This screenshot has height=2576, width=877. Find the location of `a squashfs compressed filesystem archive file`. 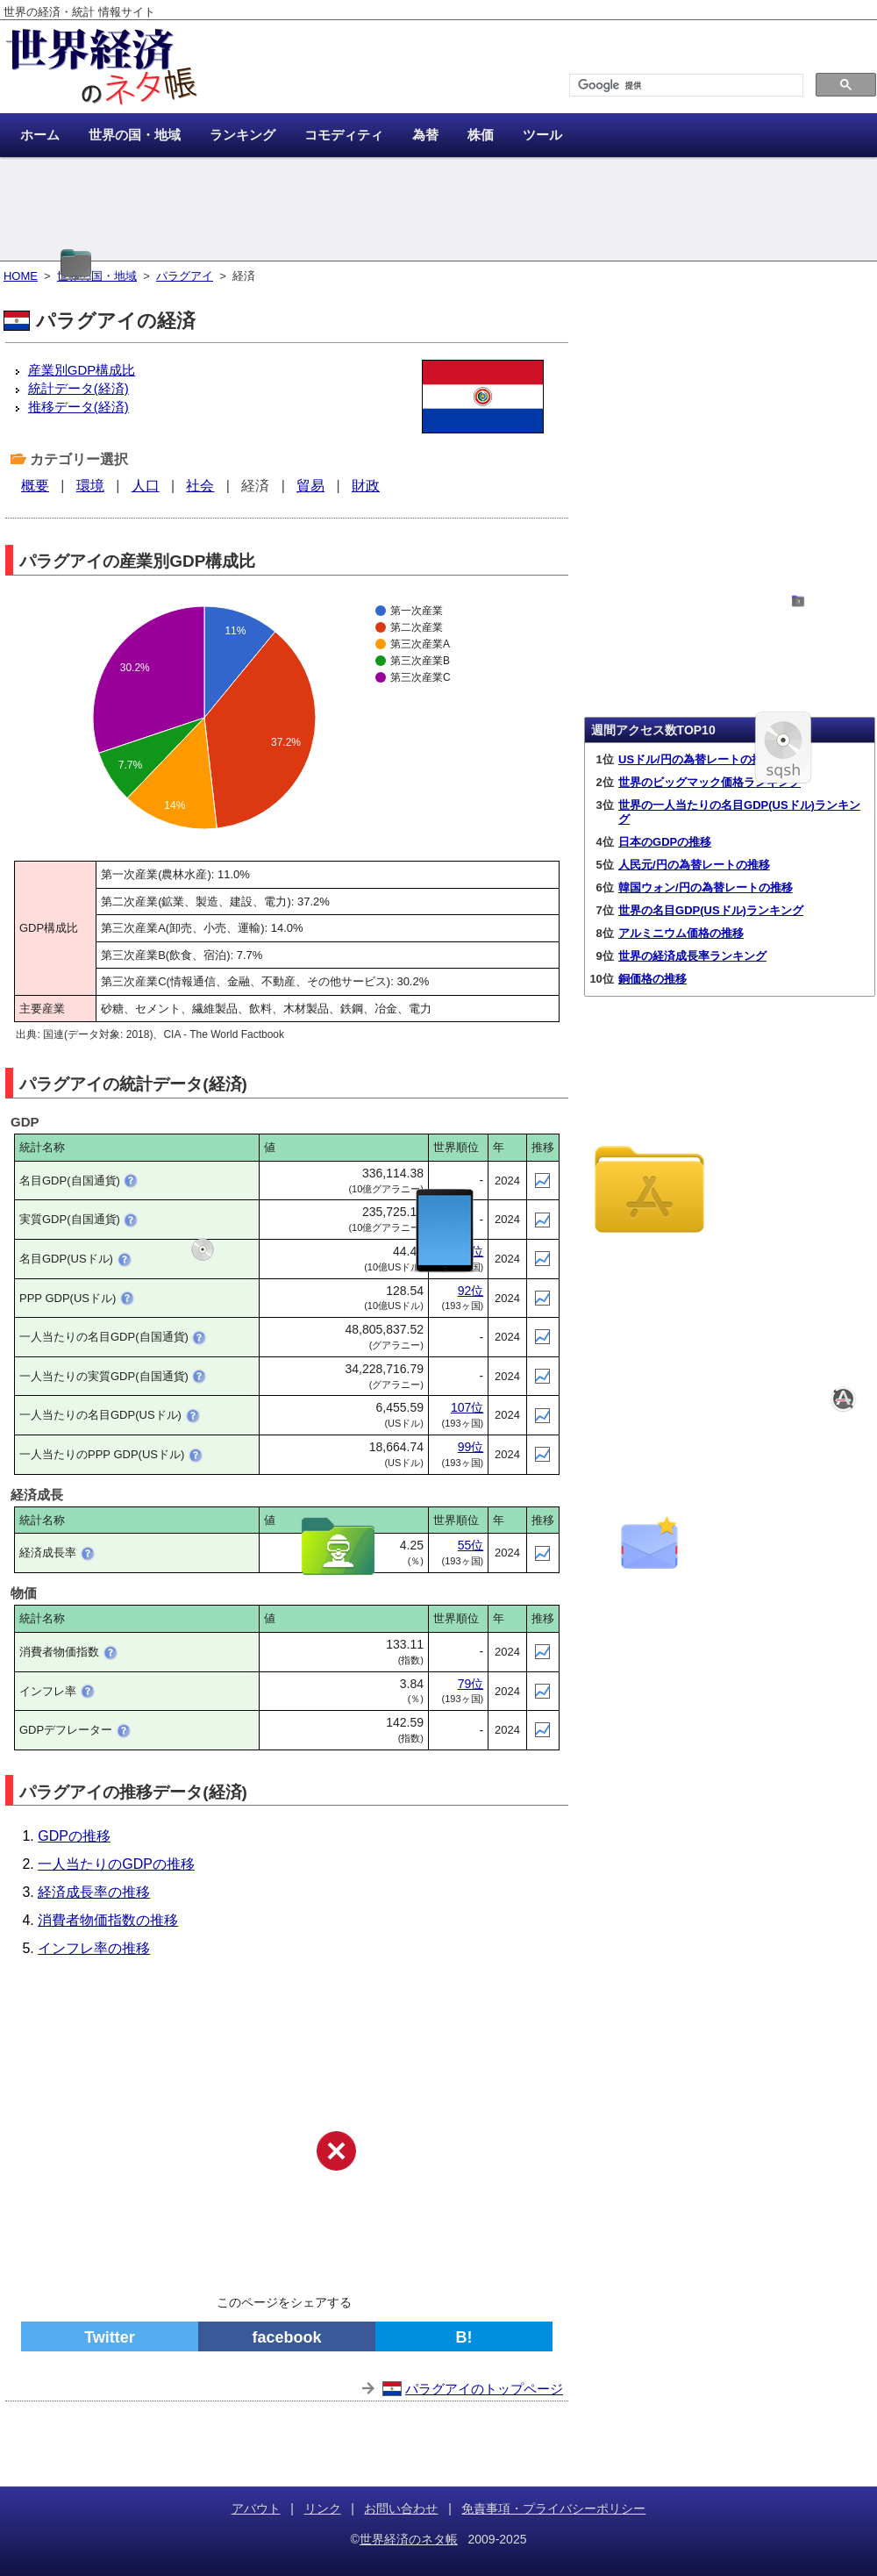

a squashfs compressed filesystem archive file is located at coordinates (783, 748).